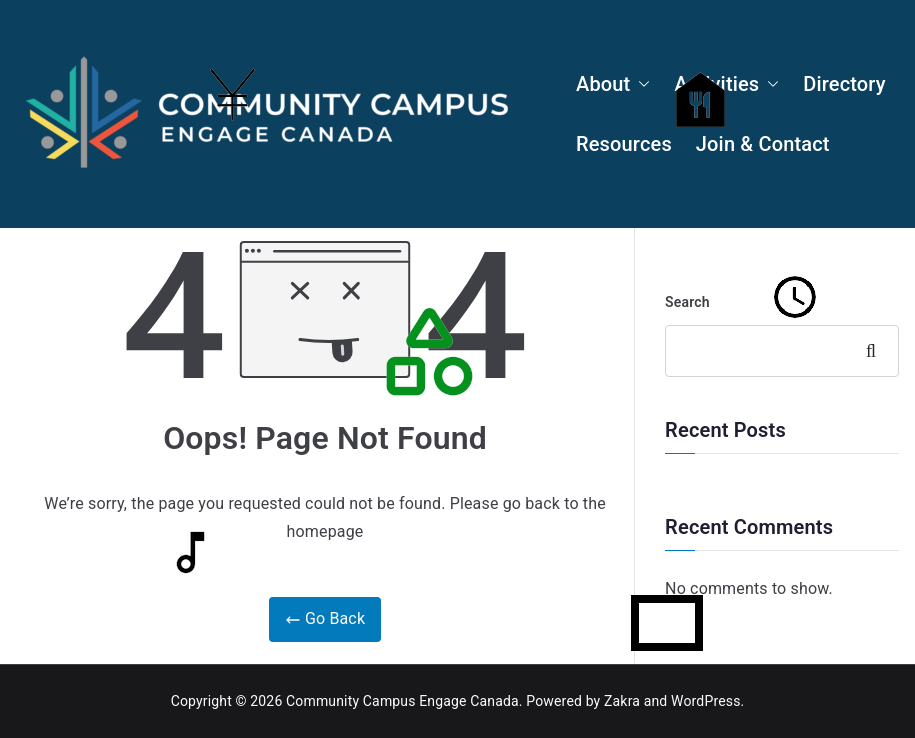  Describe the element at coordinates (700, 99) in the screenshot. I see `find nearby food banks or food assistance locations` at that location.